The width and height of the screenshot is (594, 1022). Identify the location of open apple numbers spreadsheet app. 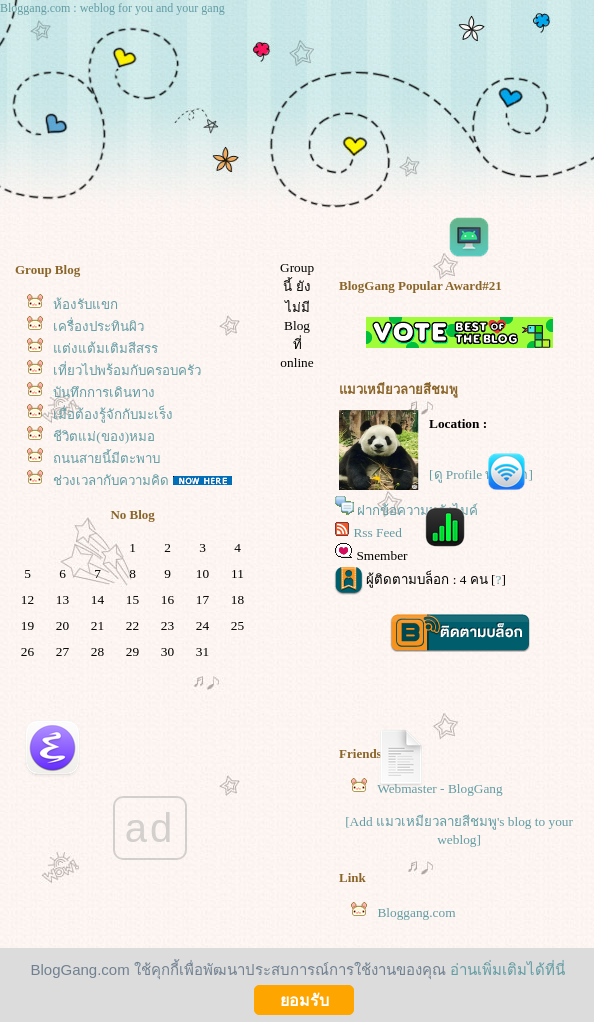
(445, 527).